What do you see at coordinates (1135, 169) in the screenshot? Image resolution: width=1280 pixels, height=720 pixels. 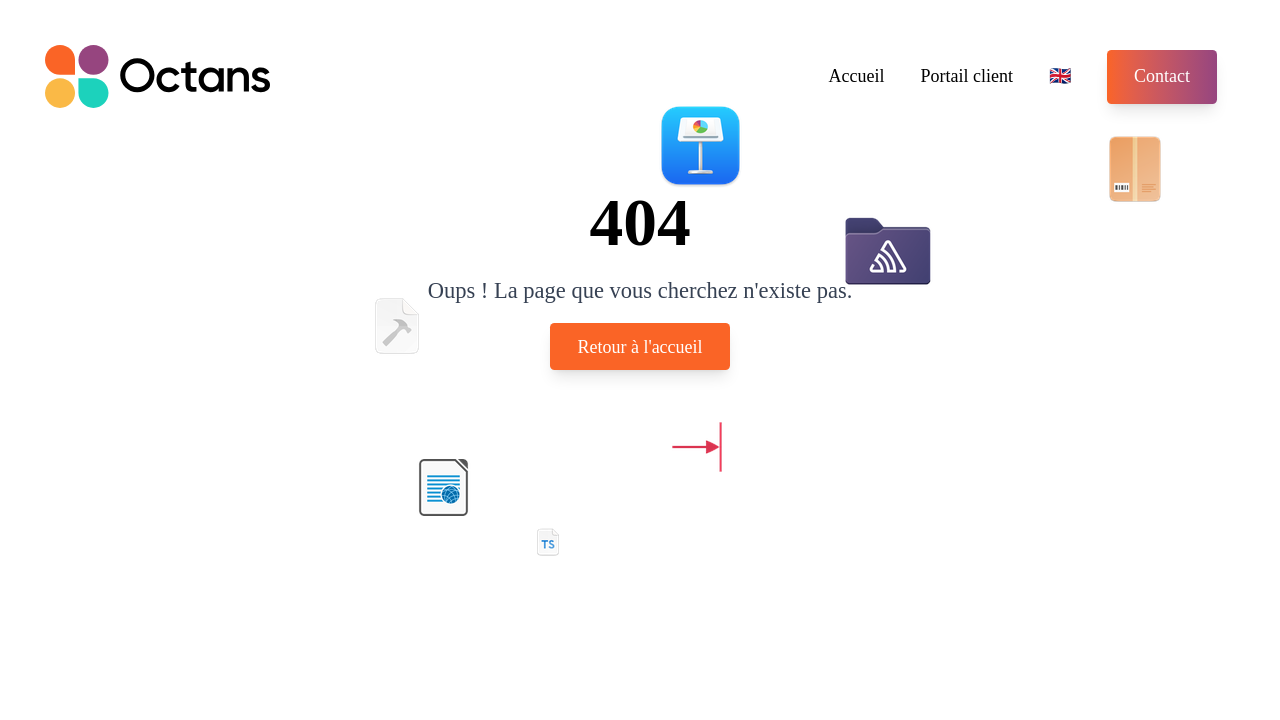 I see `open or install a debian software package` at bounding box center [1135, 169].